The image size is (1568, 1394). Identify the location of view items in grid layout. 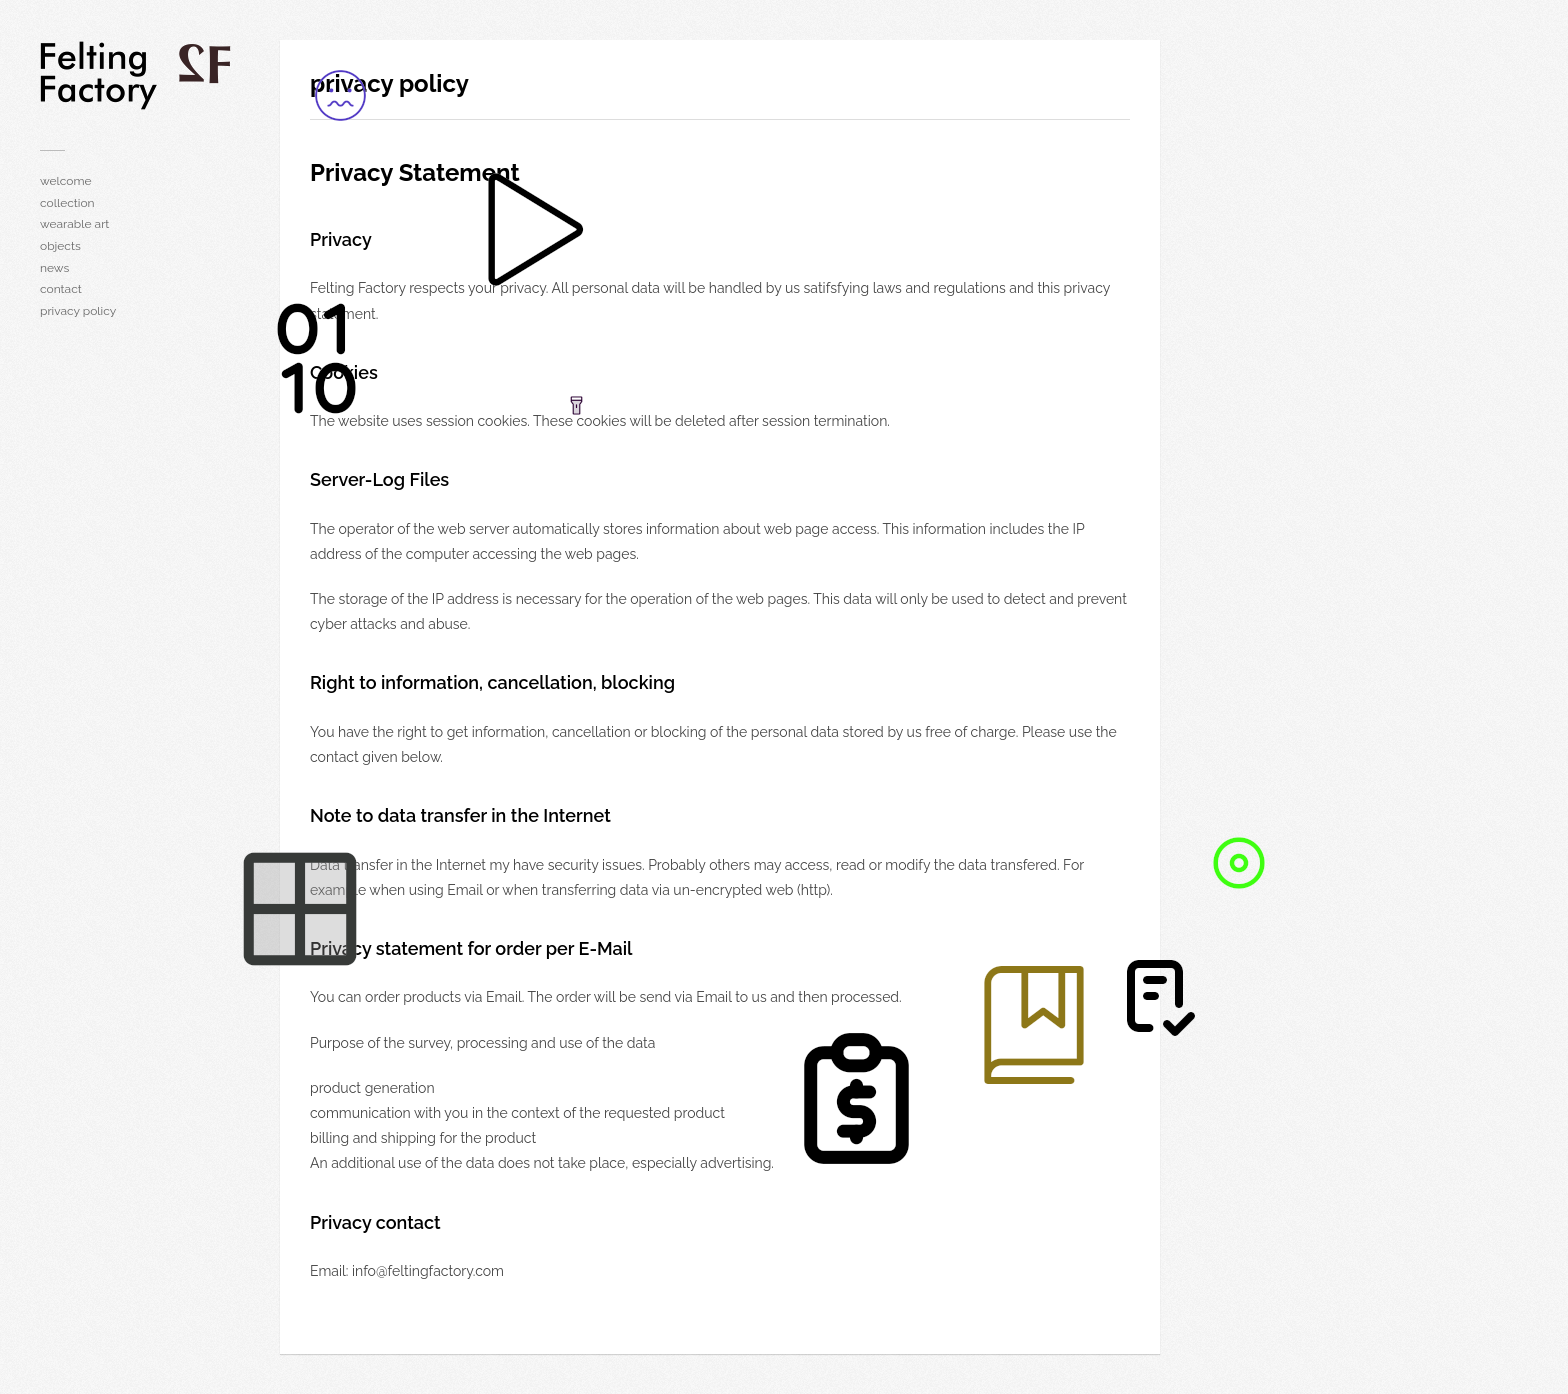
(300, 909).